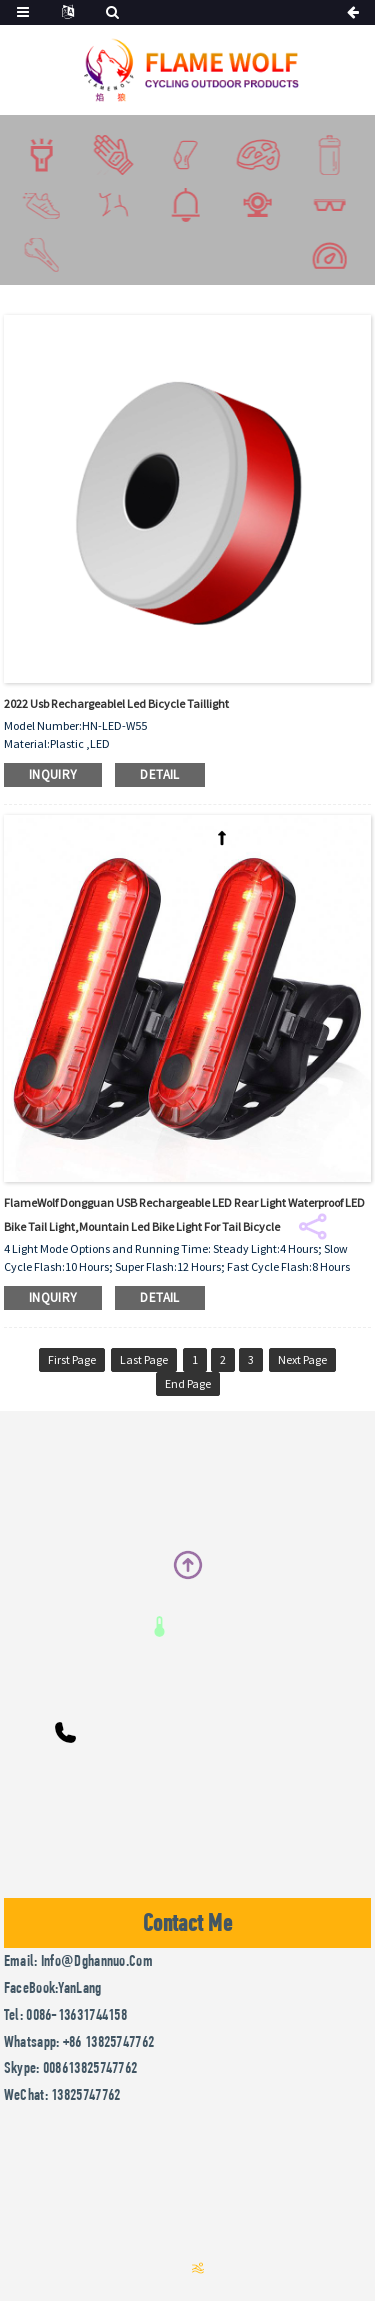 Image resolution: width=375 pixels, height=2301 pixels. I want to click on access swimming or aquatic activities, so click(198, 2268).